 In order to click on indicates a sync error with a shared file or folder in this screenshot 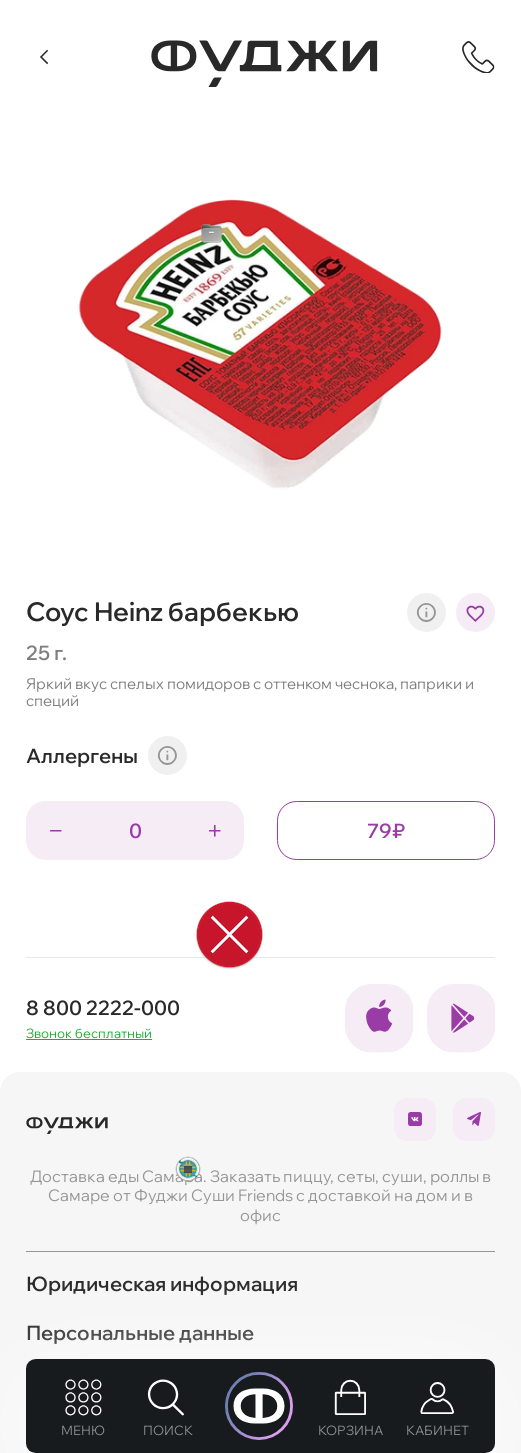, I will do `click(229, 934)`.